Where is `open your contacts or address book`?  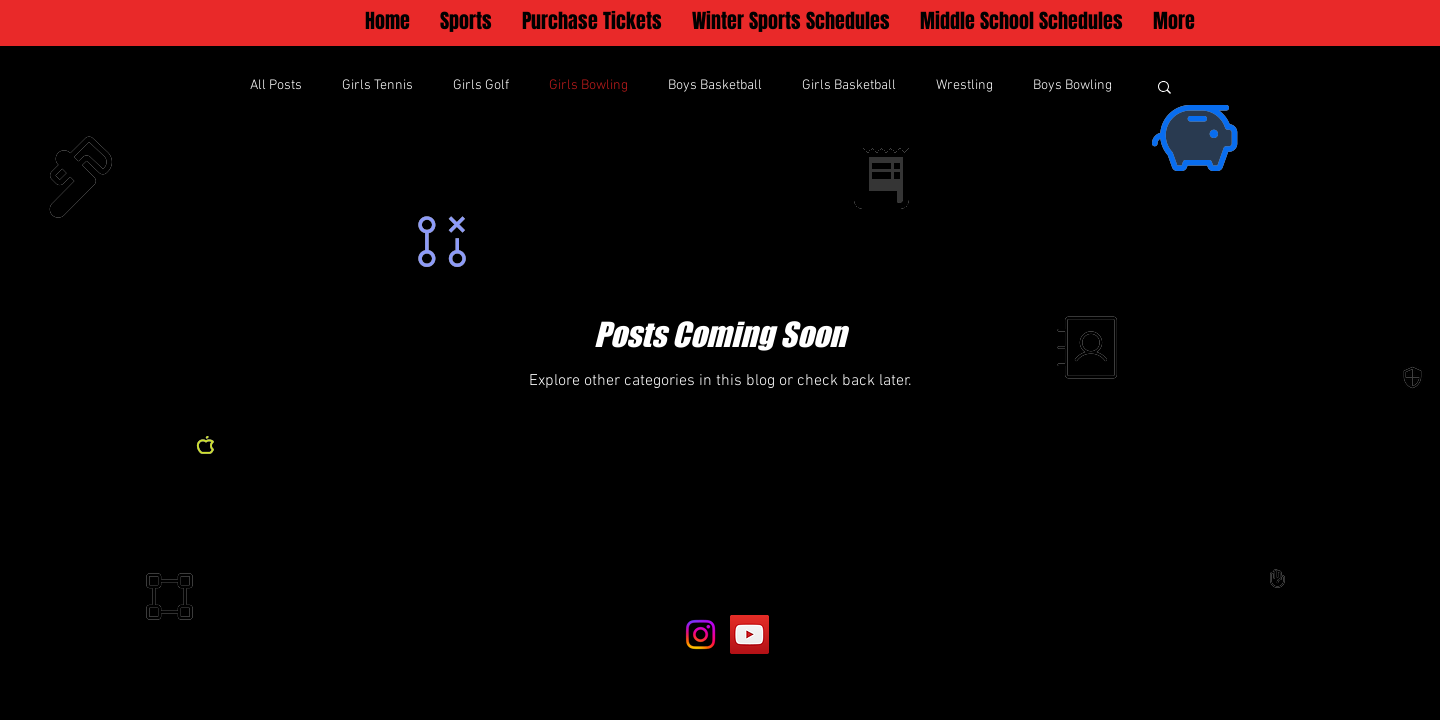
open your contacts or address book is located at coordinates (1088, 347).